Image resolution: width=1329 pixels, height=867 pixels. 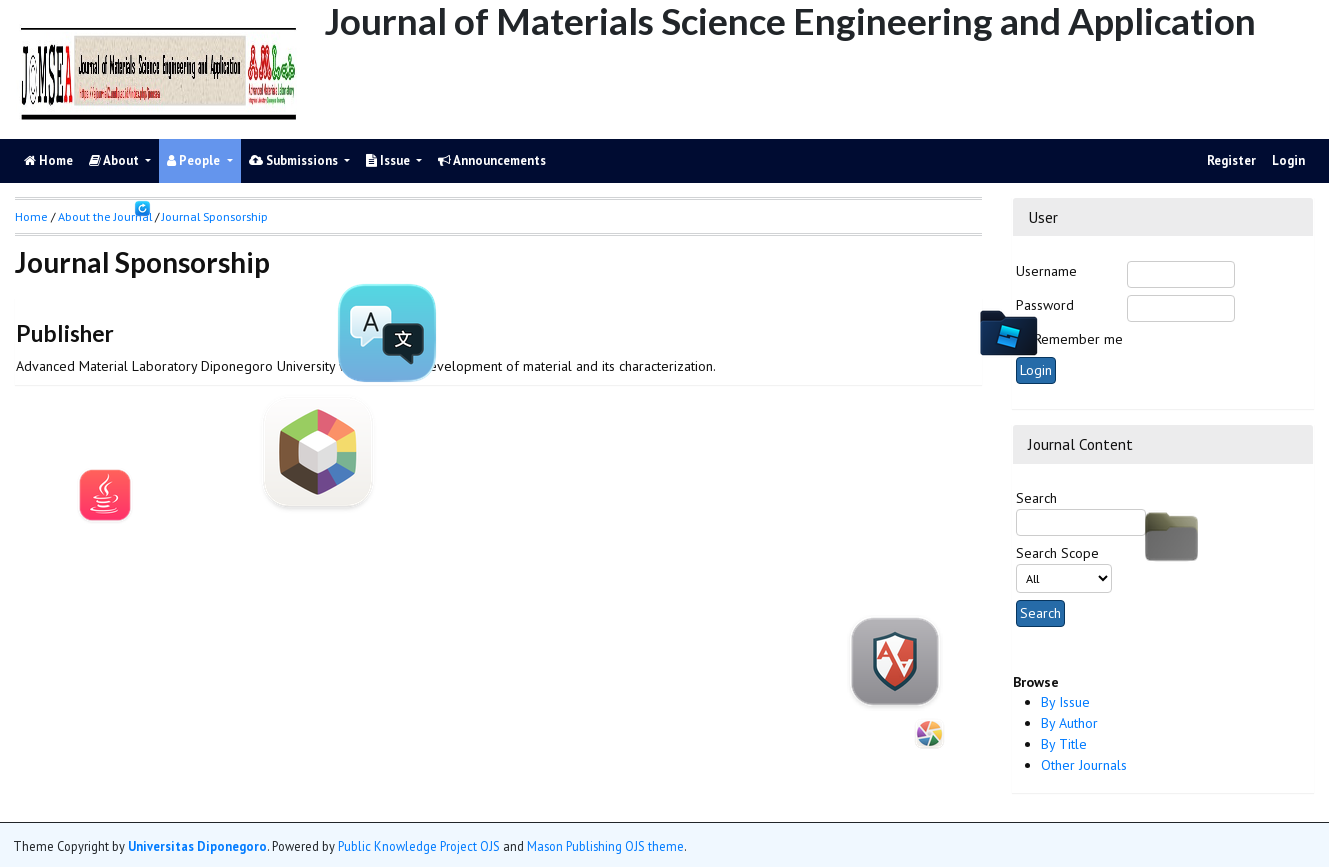 I want to click on open the translation app, so click(x=387, y=333).